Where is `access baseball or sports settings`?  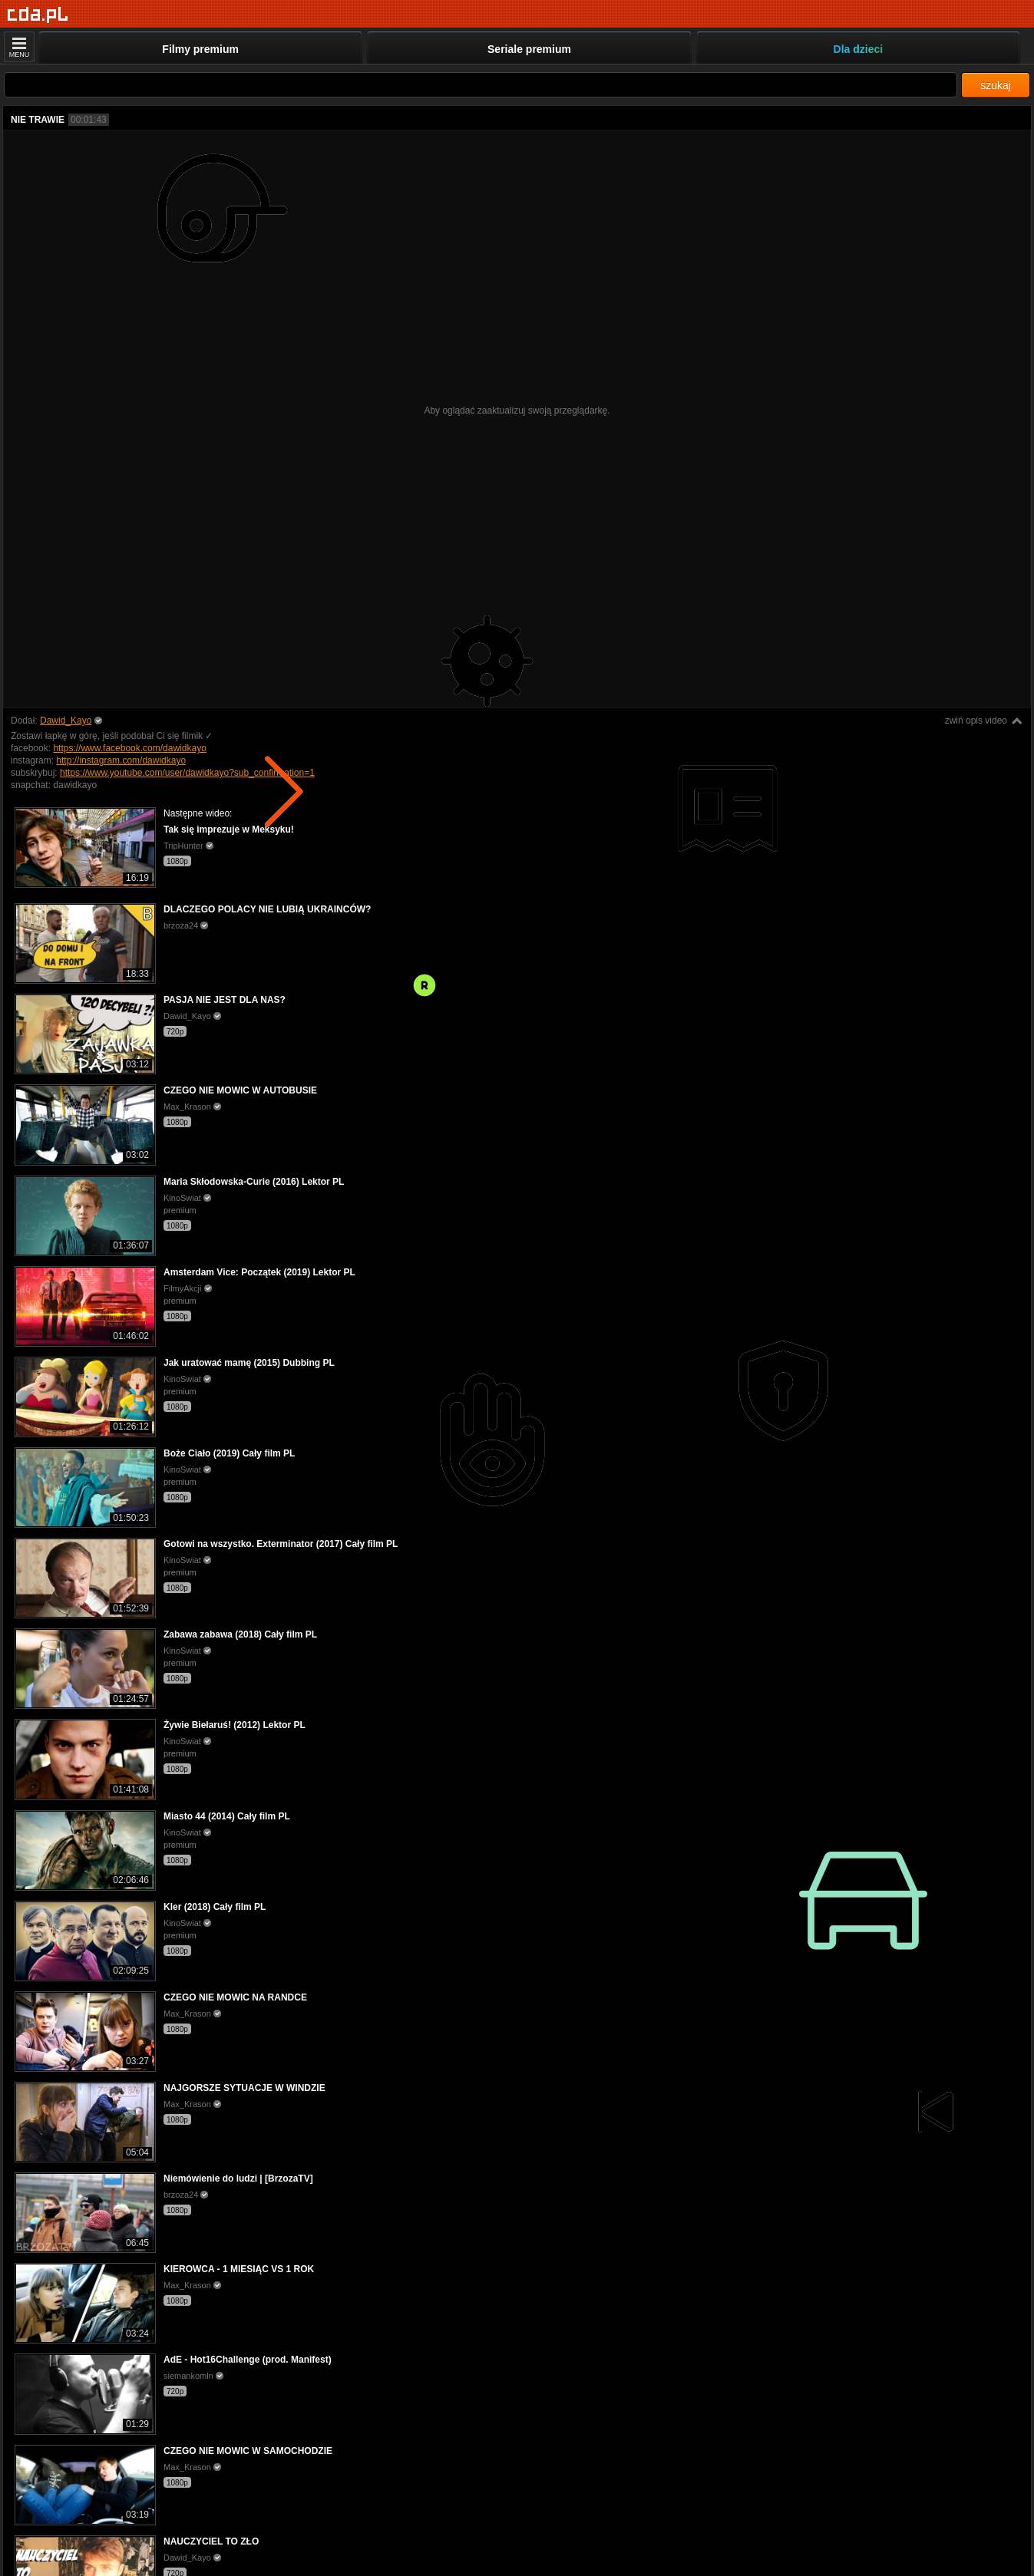
access baseball or sports settings is located at coordinates (218, 210).